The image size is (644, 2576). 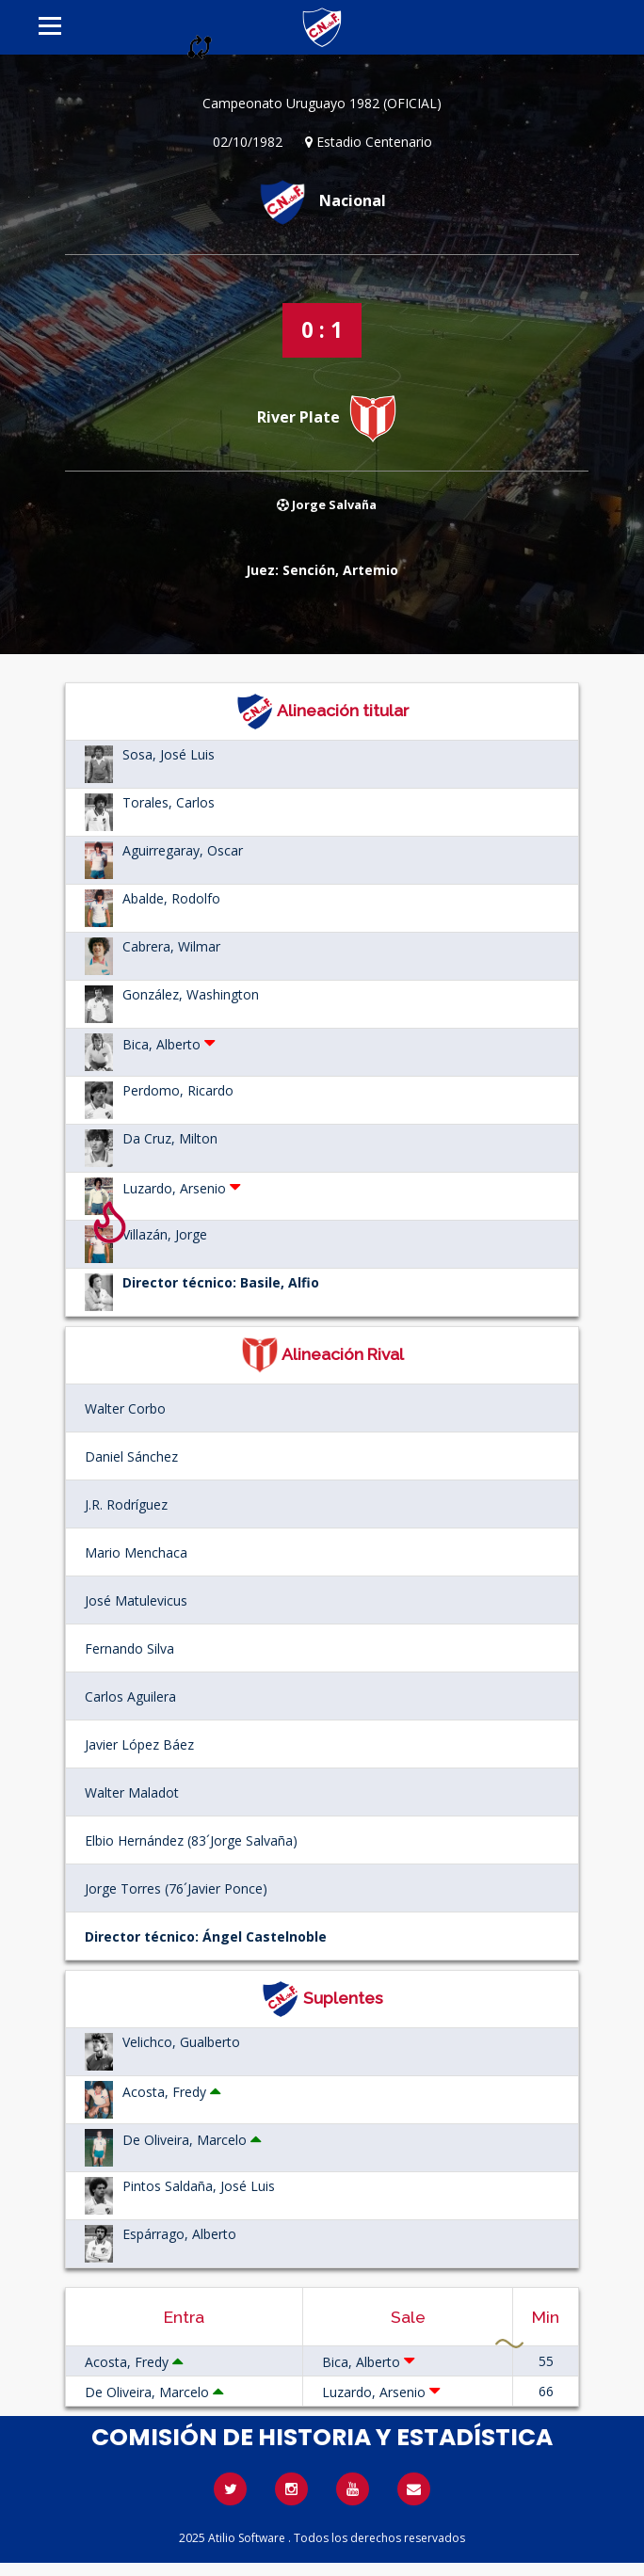 What do you see at coordinates (109, 1221) in the screenshot?
I see `indicates trending or hot content` at bounding box center [109, 1221].